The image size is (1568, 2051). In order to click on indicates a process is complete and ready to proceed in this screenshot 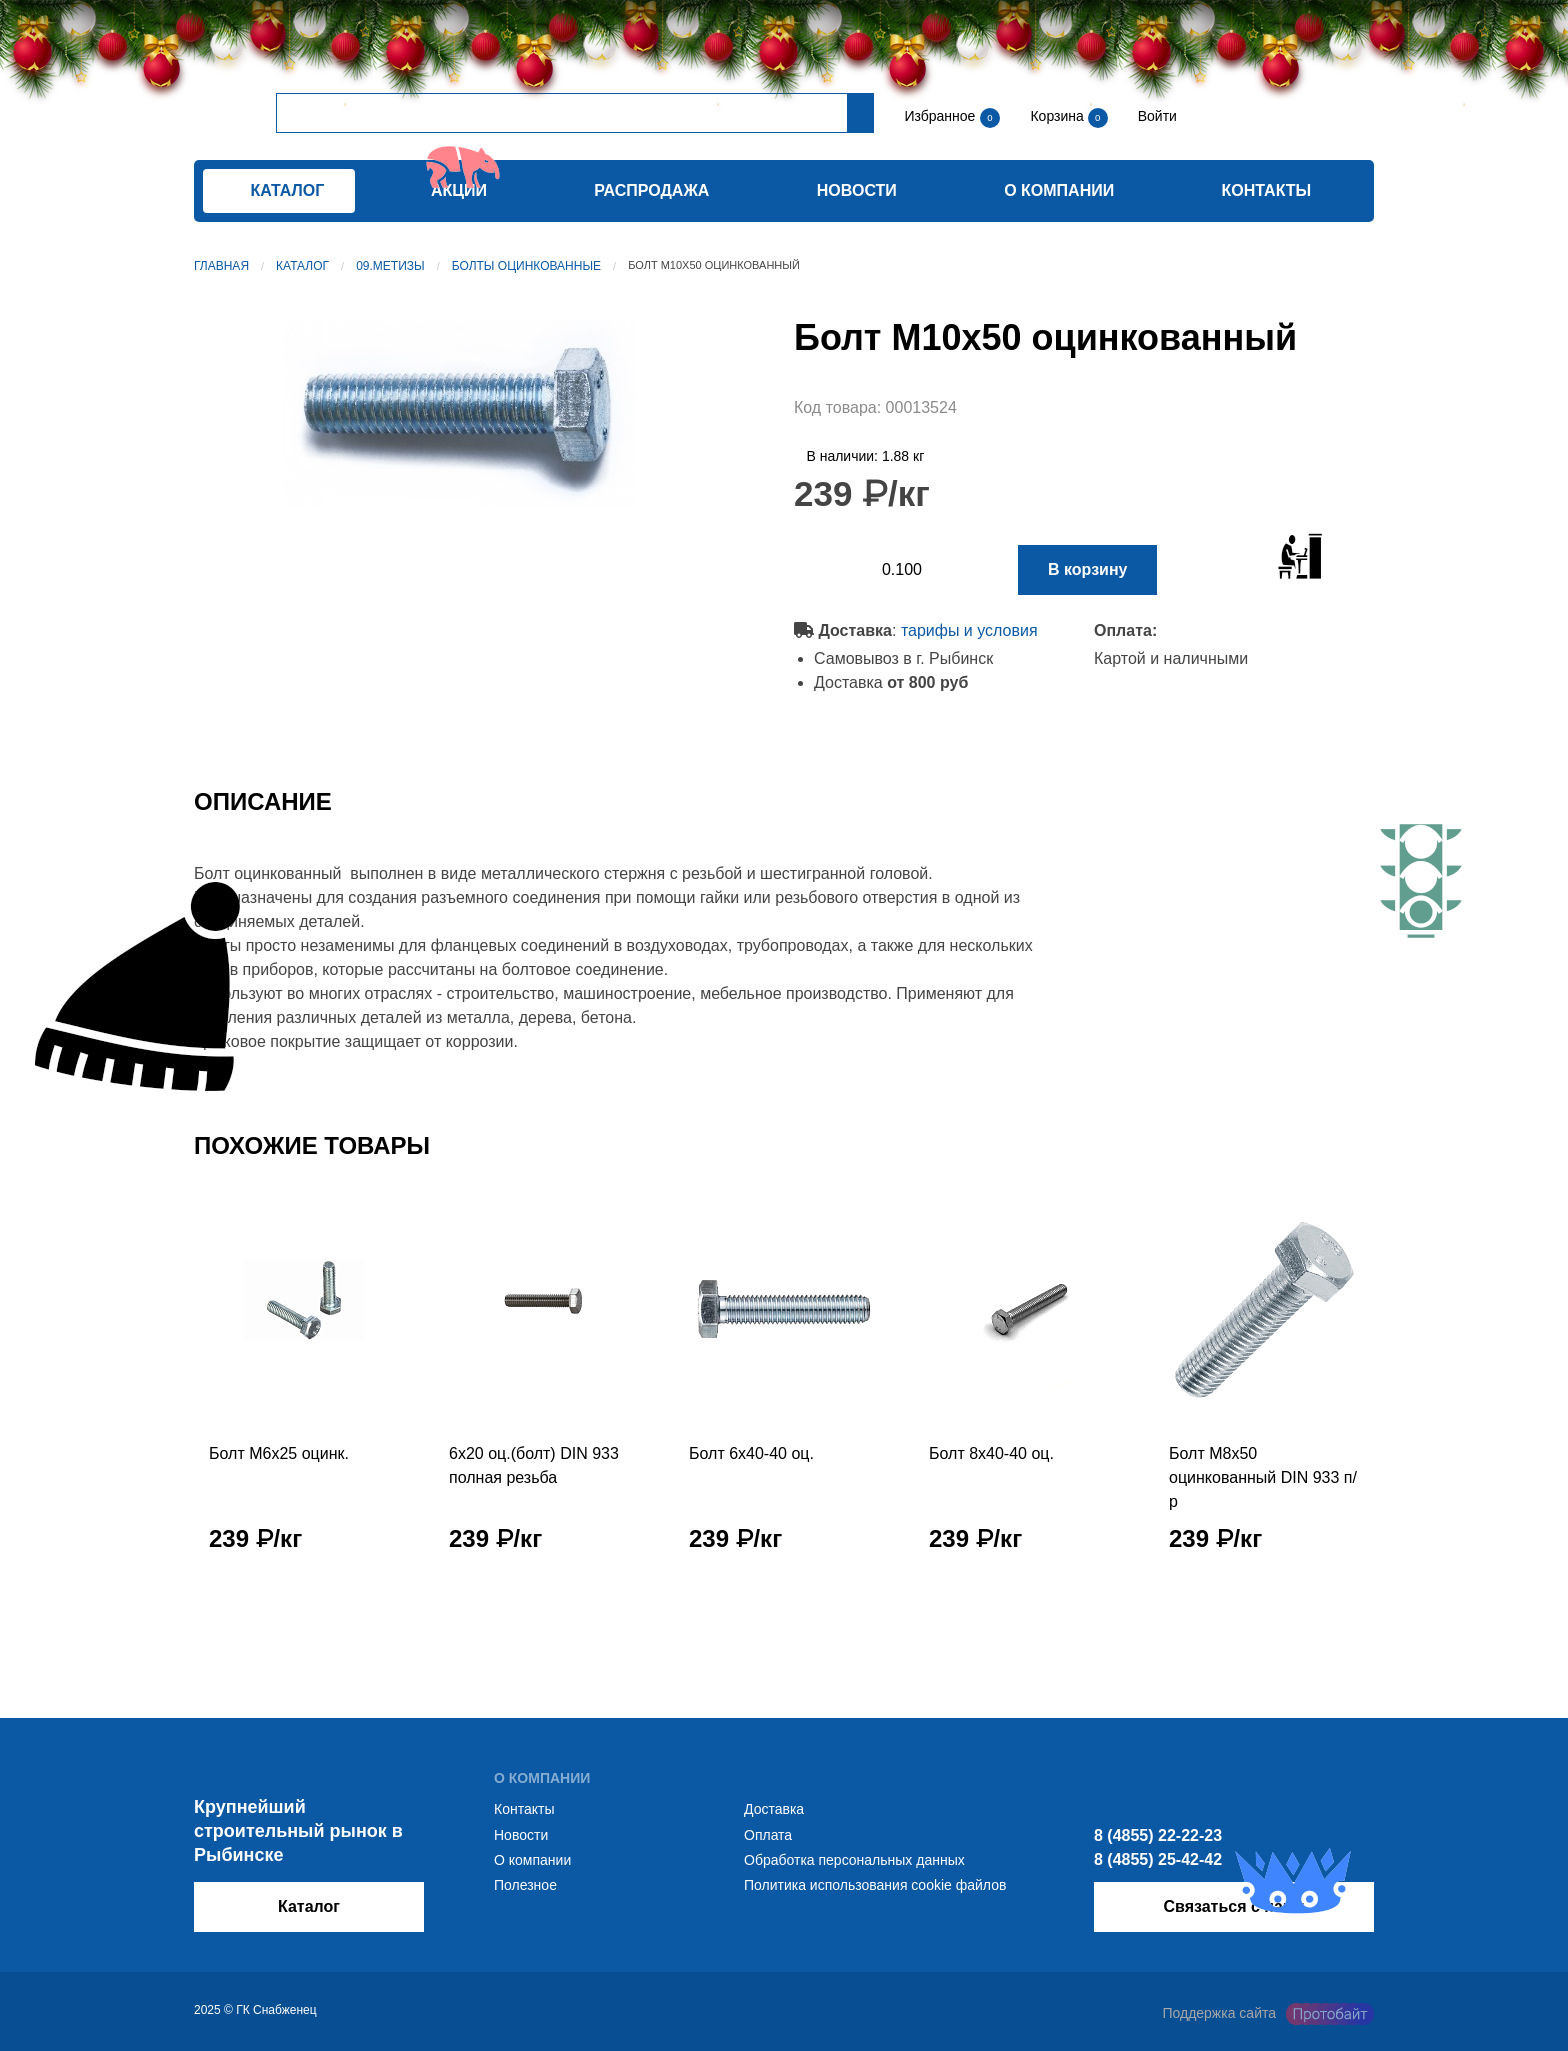, I will do `click(1421, 881)`.